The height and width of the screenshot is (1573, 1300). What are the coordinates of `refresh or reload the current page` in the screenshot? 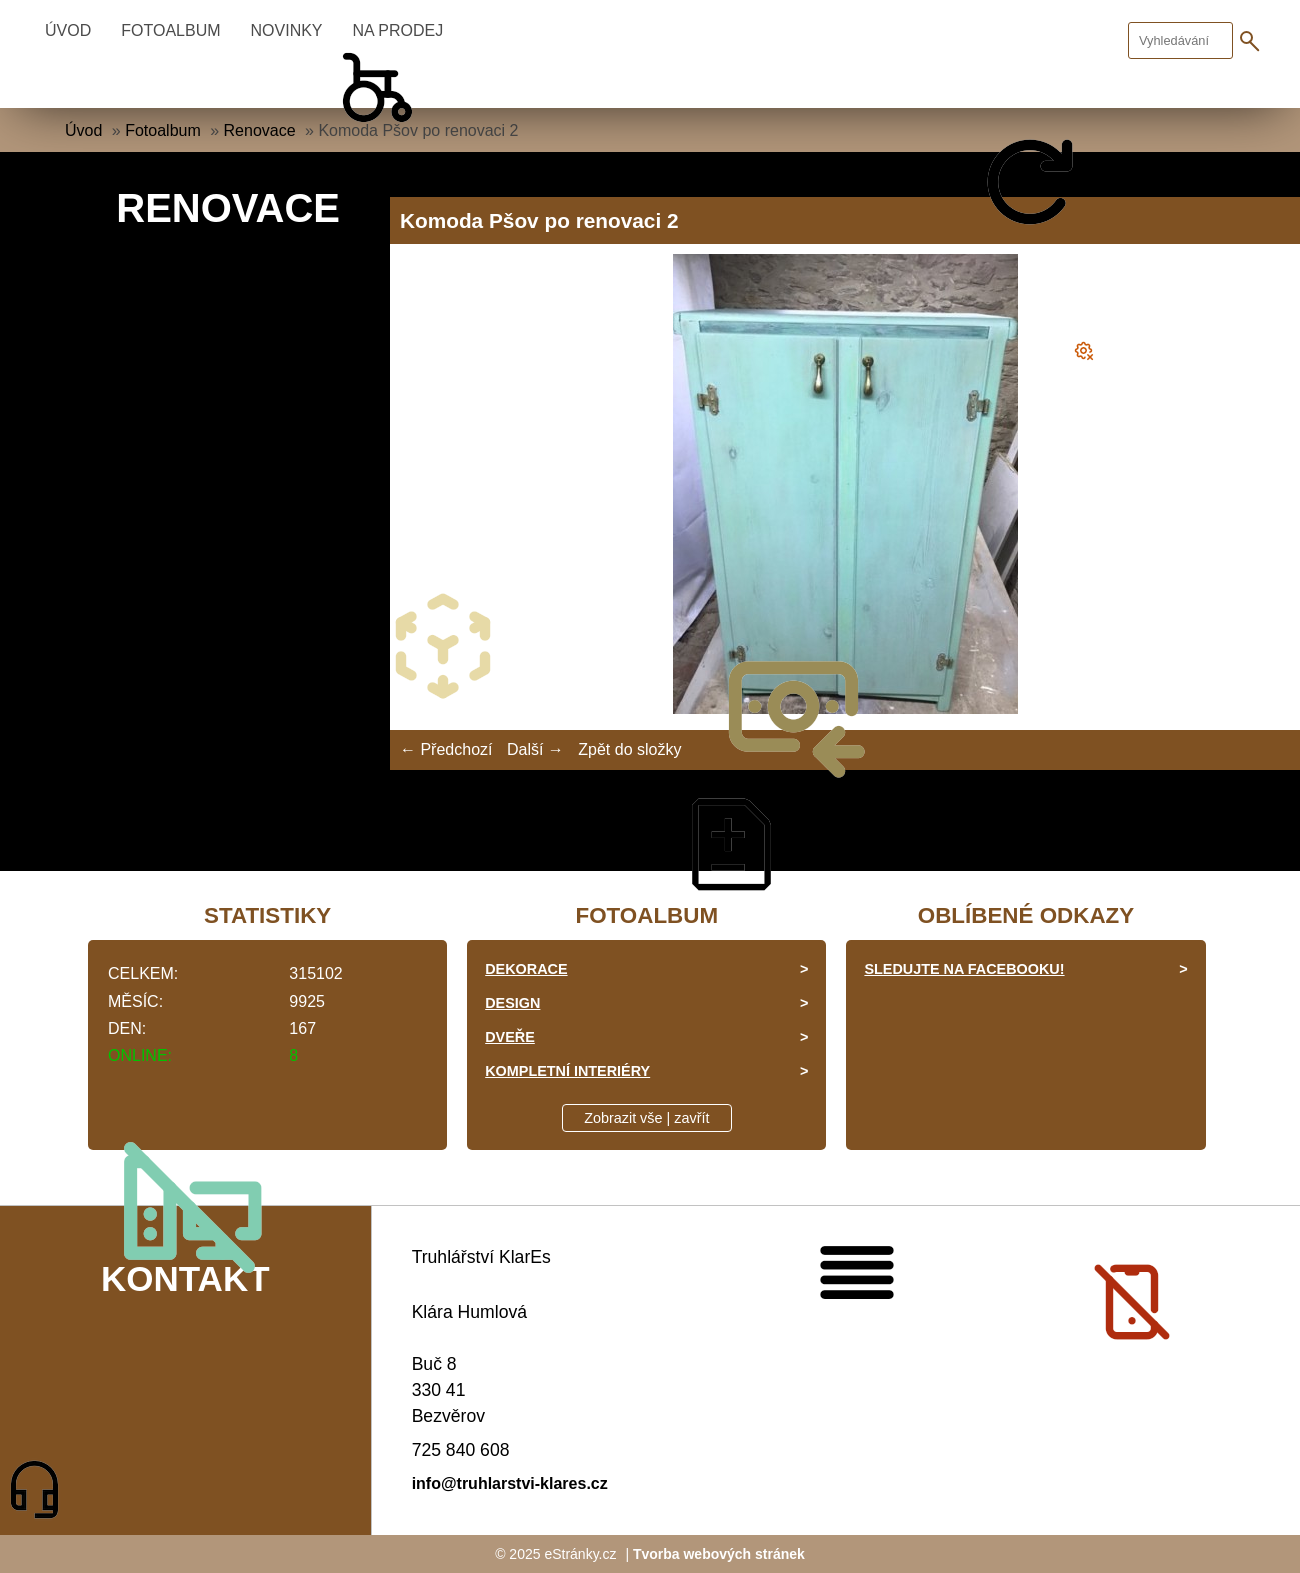 It's located at (1030, 182).